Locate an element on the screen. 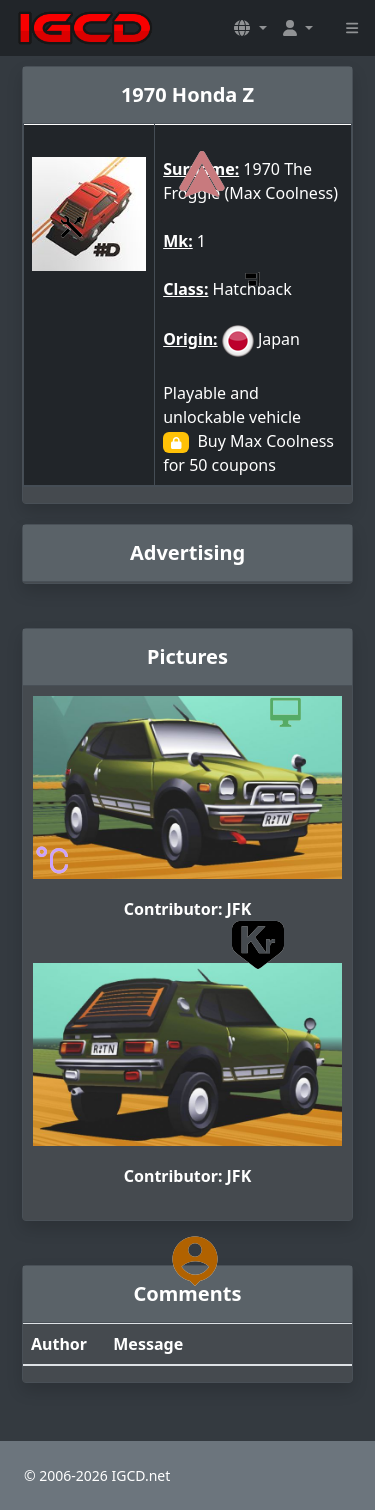 Image resolution: width=375 pixels, height=1510 pixels. access settings or configuration options is located at coordinates (72, 227).